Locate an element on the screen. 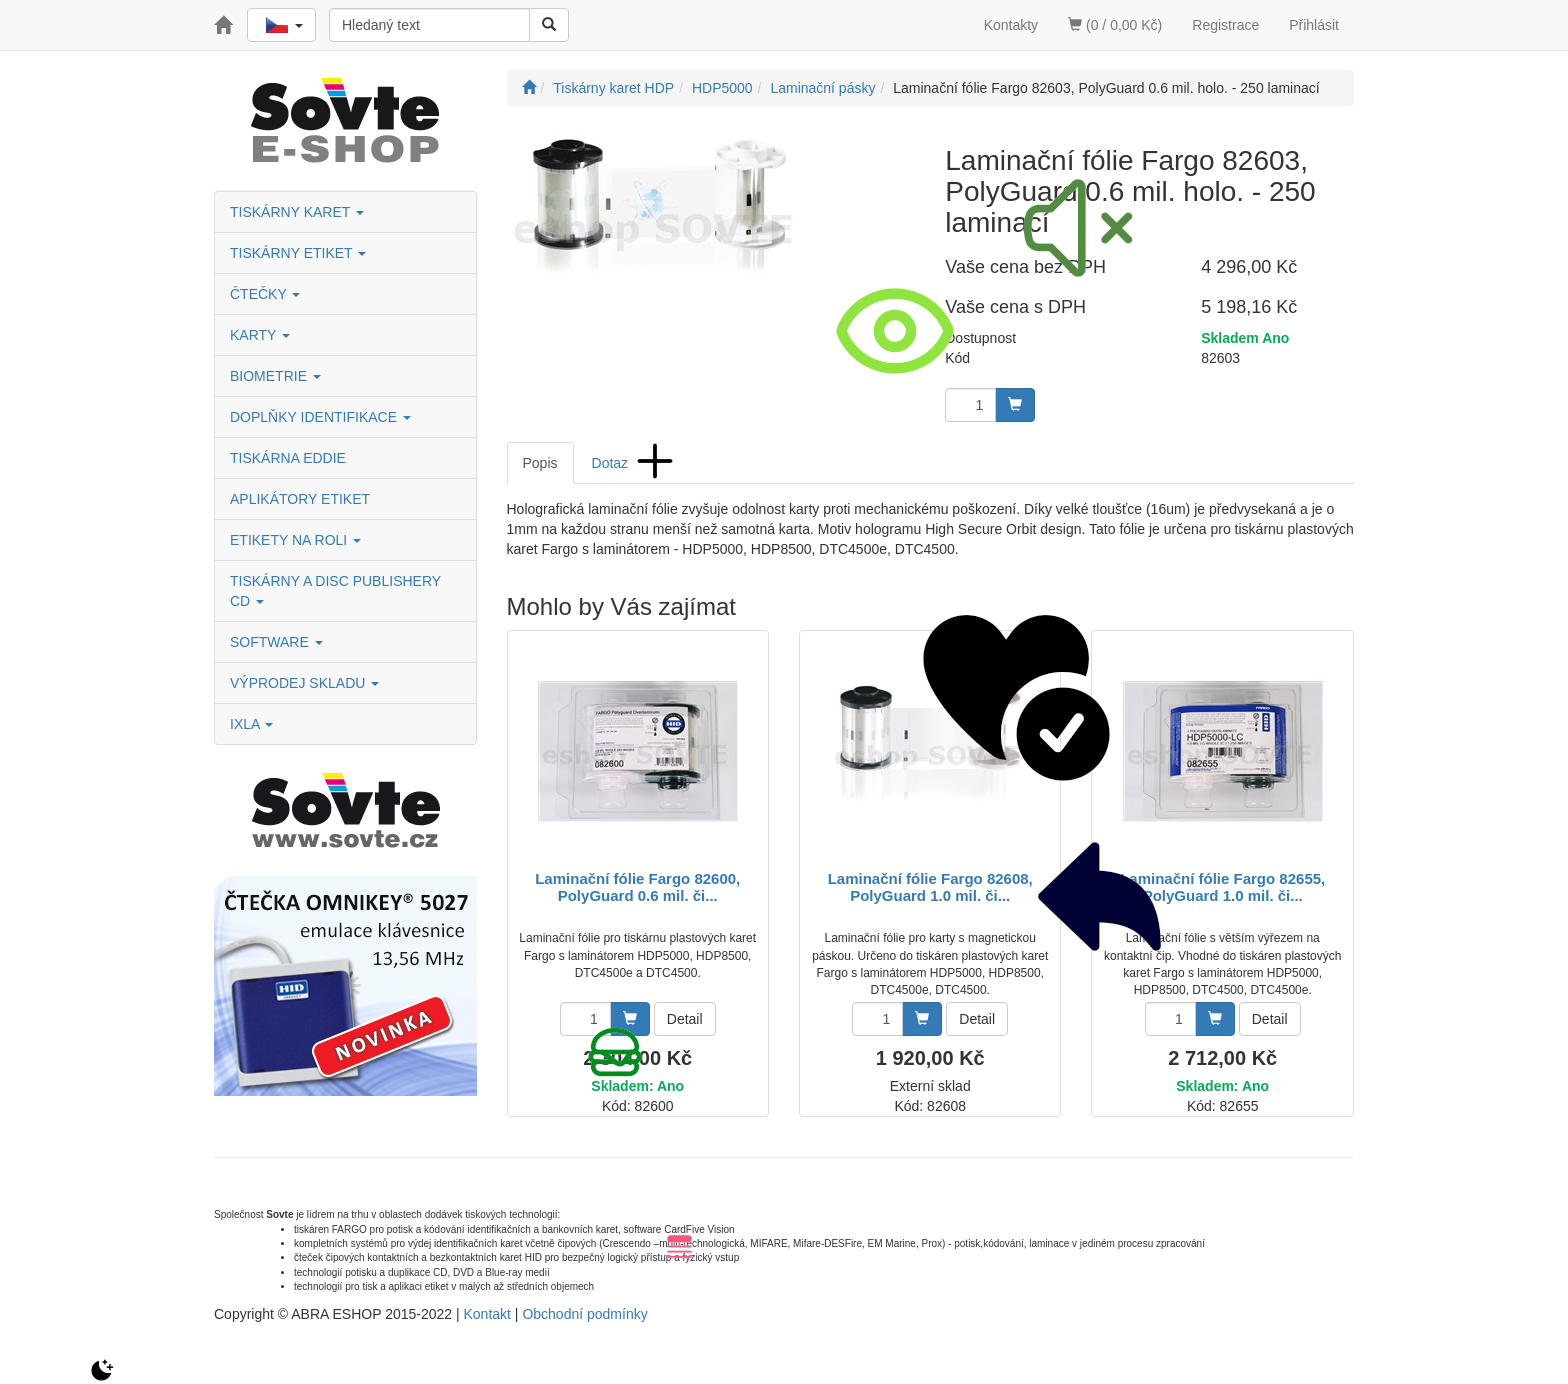 The width and height of the screenshot is (1568, 1384). add a new item is located at coordinates (655, 461).